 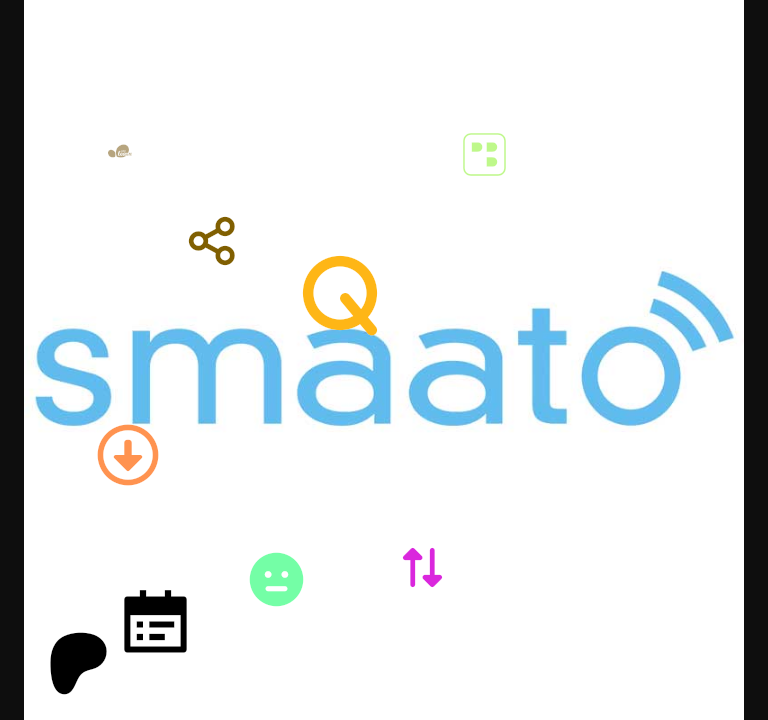 I want to click on link to patreon profile, so click(x=78, y=663).